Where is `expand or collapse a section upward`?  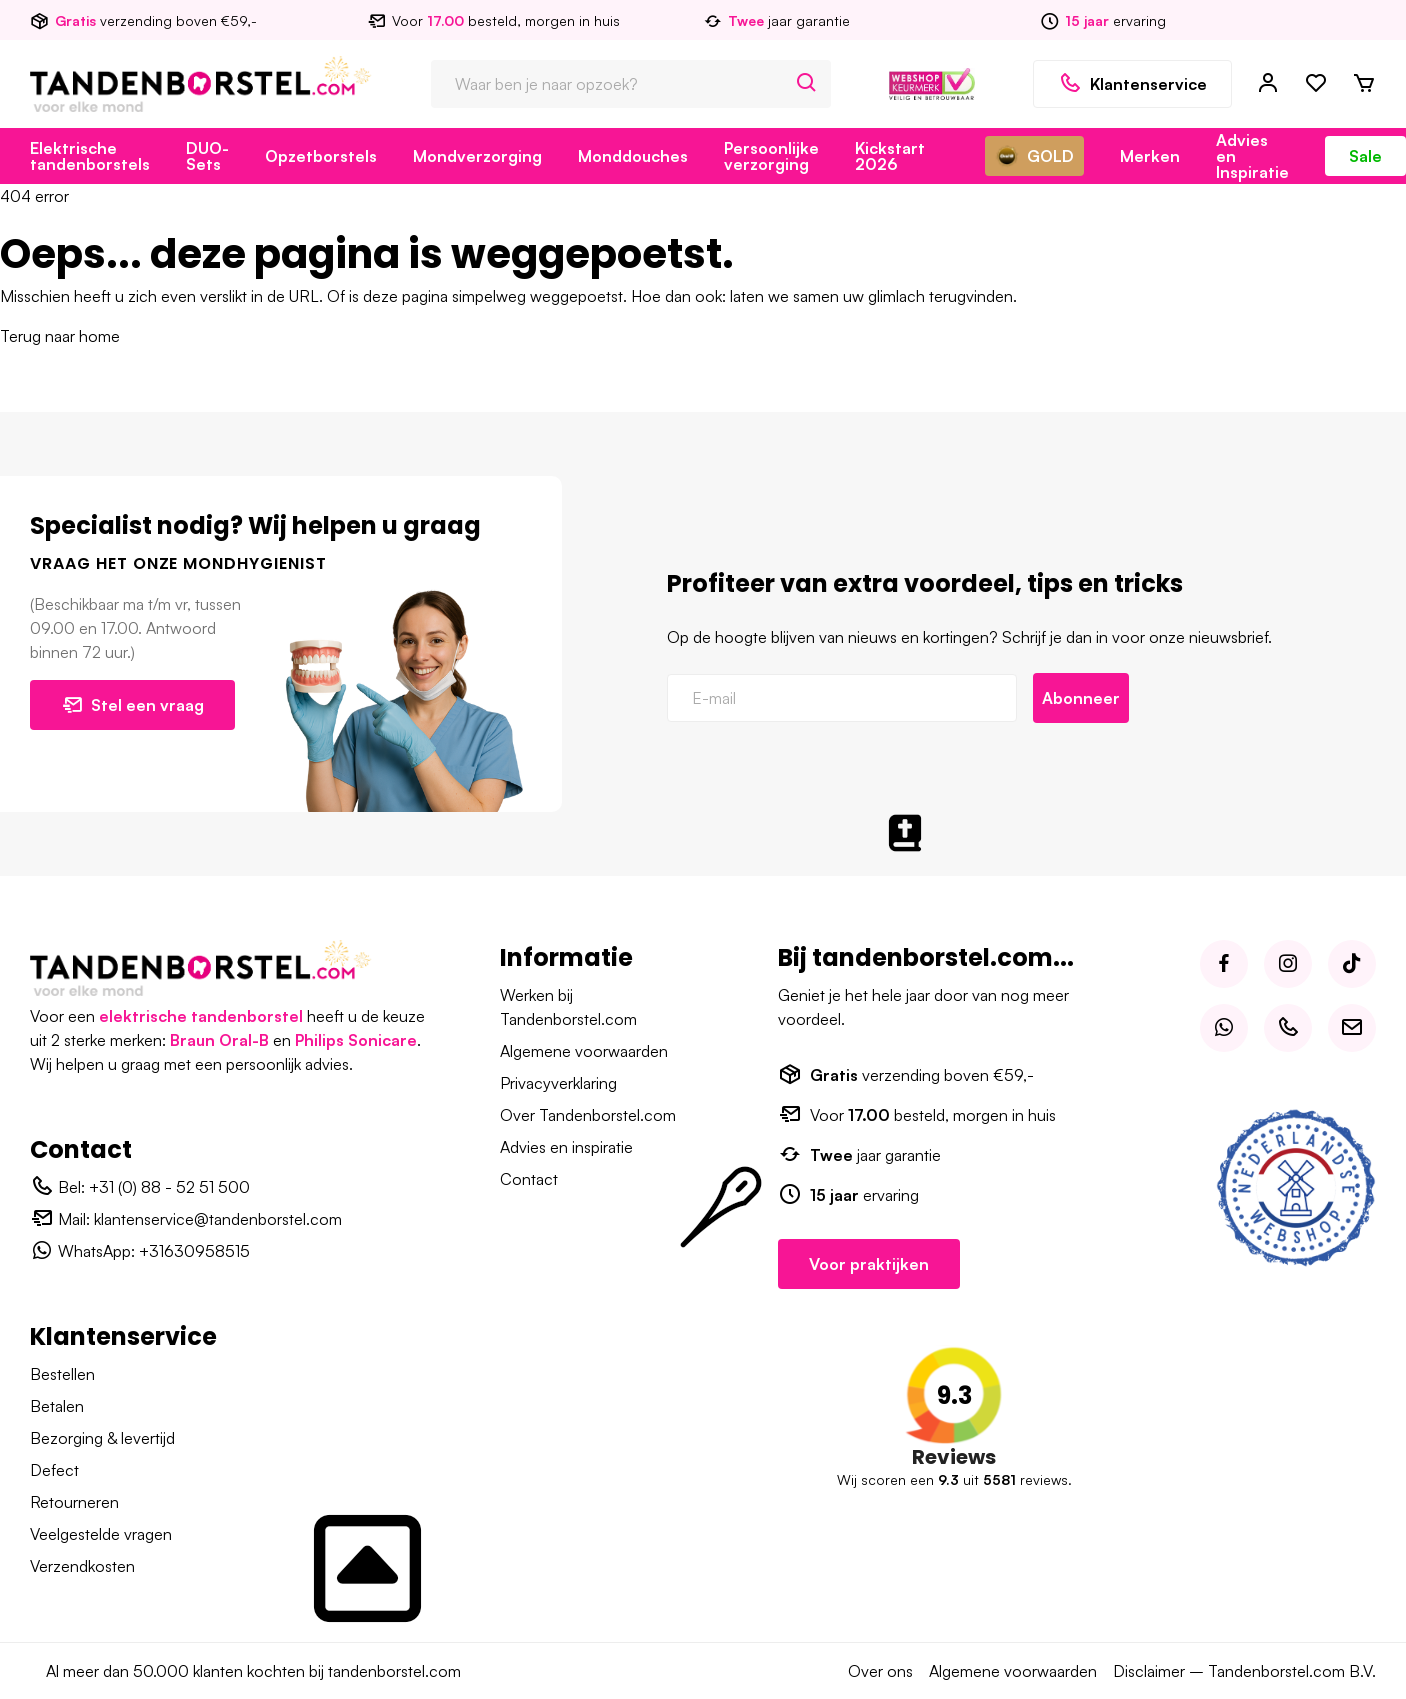 expand or collapse a section upward is located at coordinates (367, 1568).